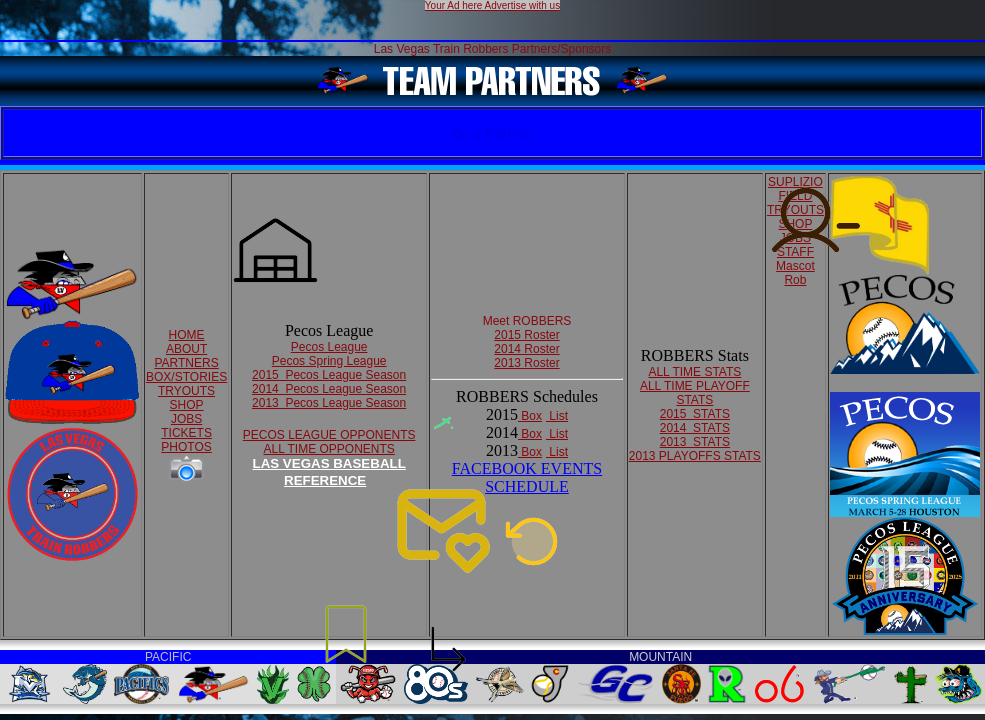 The width and height of the screenshot is (985, 720). Describe the element at coordinates (275, 254) in the screenshot. I see `access garage or parking settings` at that location.